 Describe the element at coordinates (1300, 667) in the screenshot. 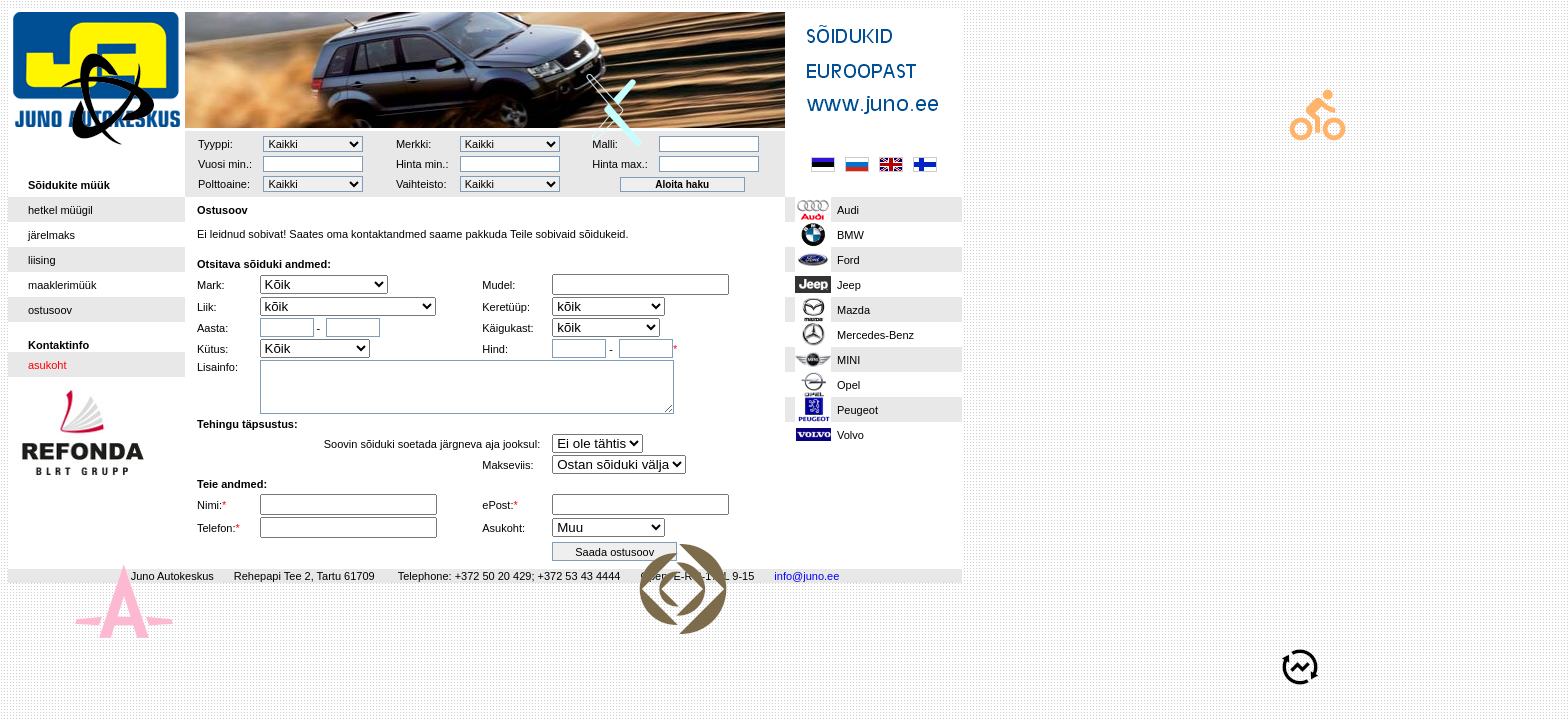

I see `exchange or transfer funds between accounts` at that location.